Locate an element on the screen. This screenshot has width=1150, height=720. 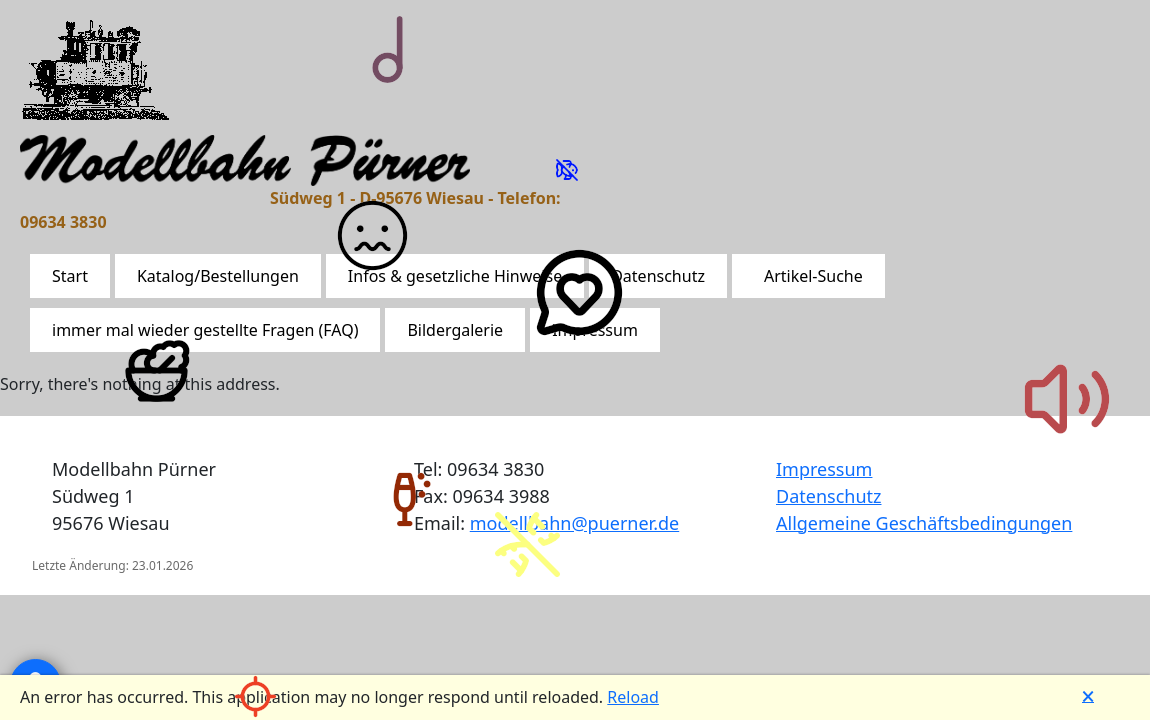
indicates no fishing allowed is located at coordinates (567, 170).